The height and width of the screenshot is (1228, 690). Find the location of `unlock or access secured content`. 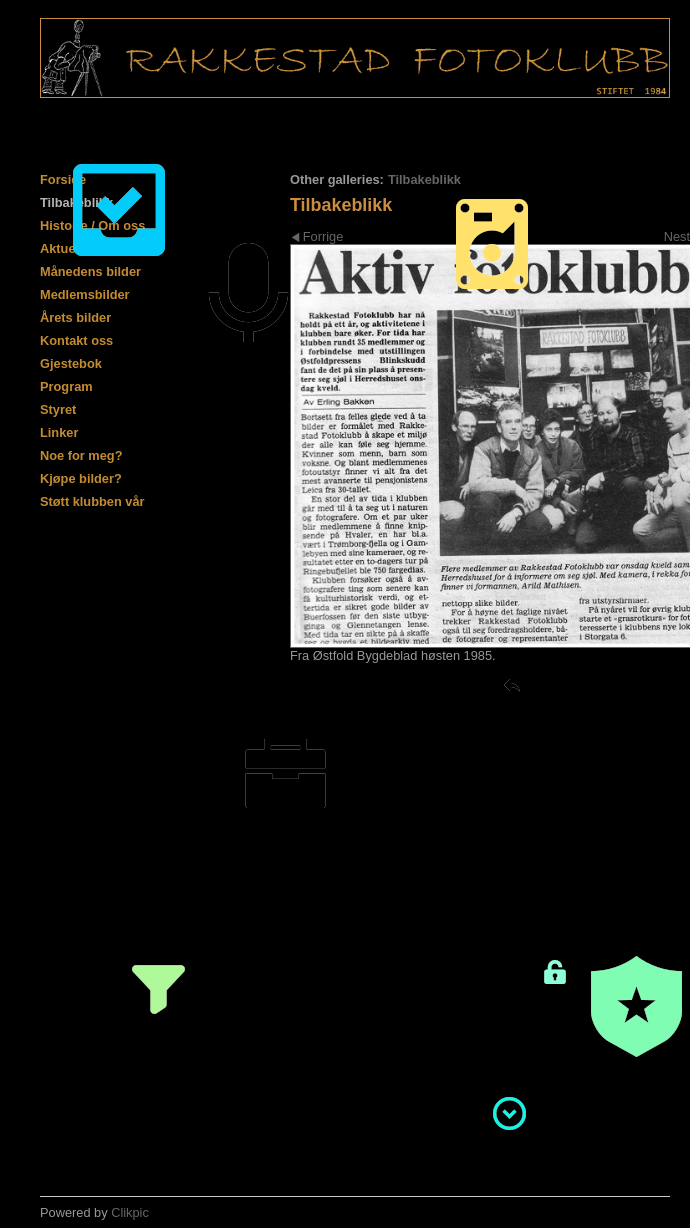

unlock or access secured content is located at coordinates (555, 972).